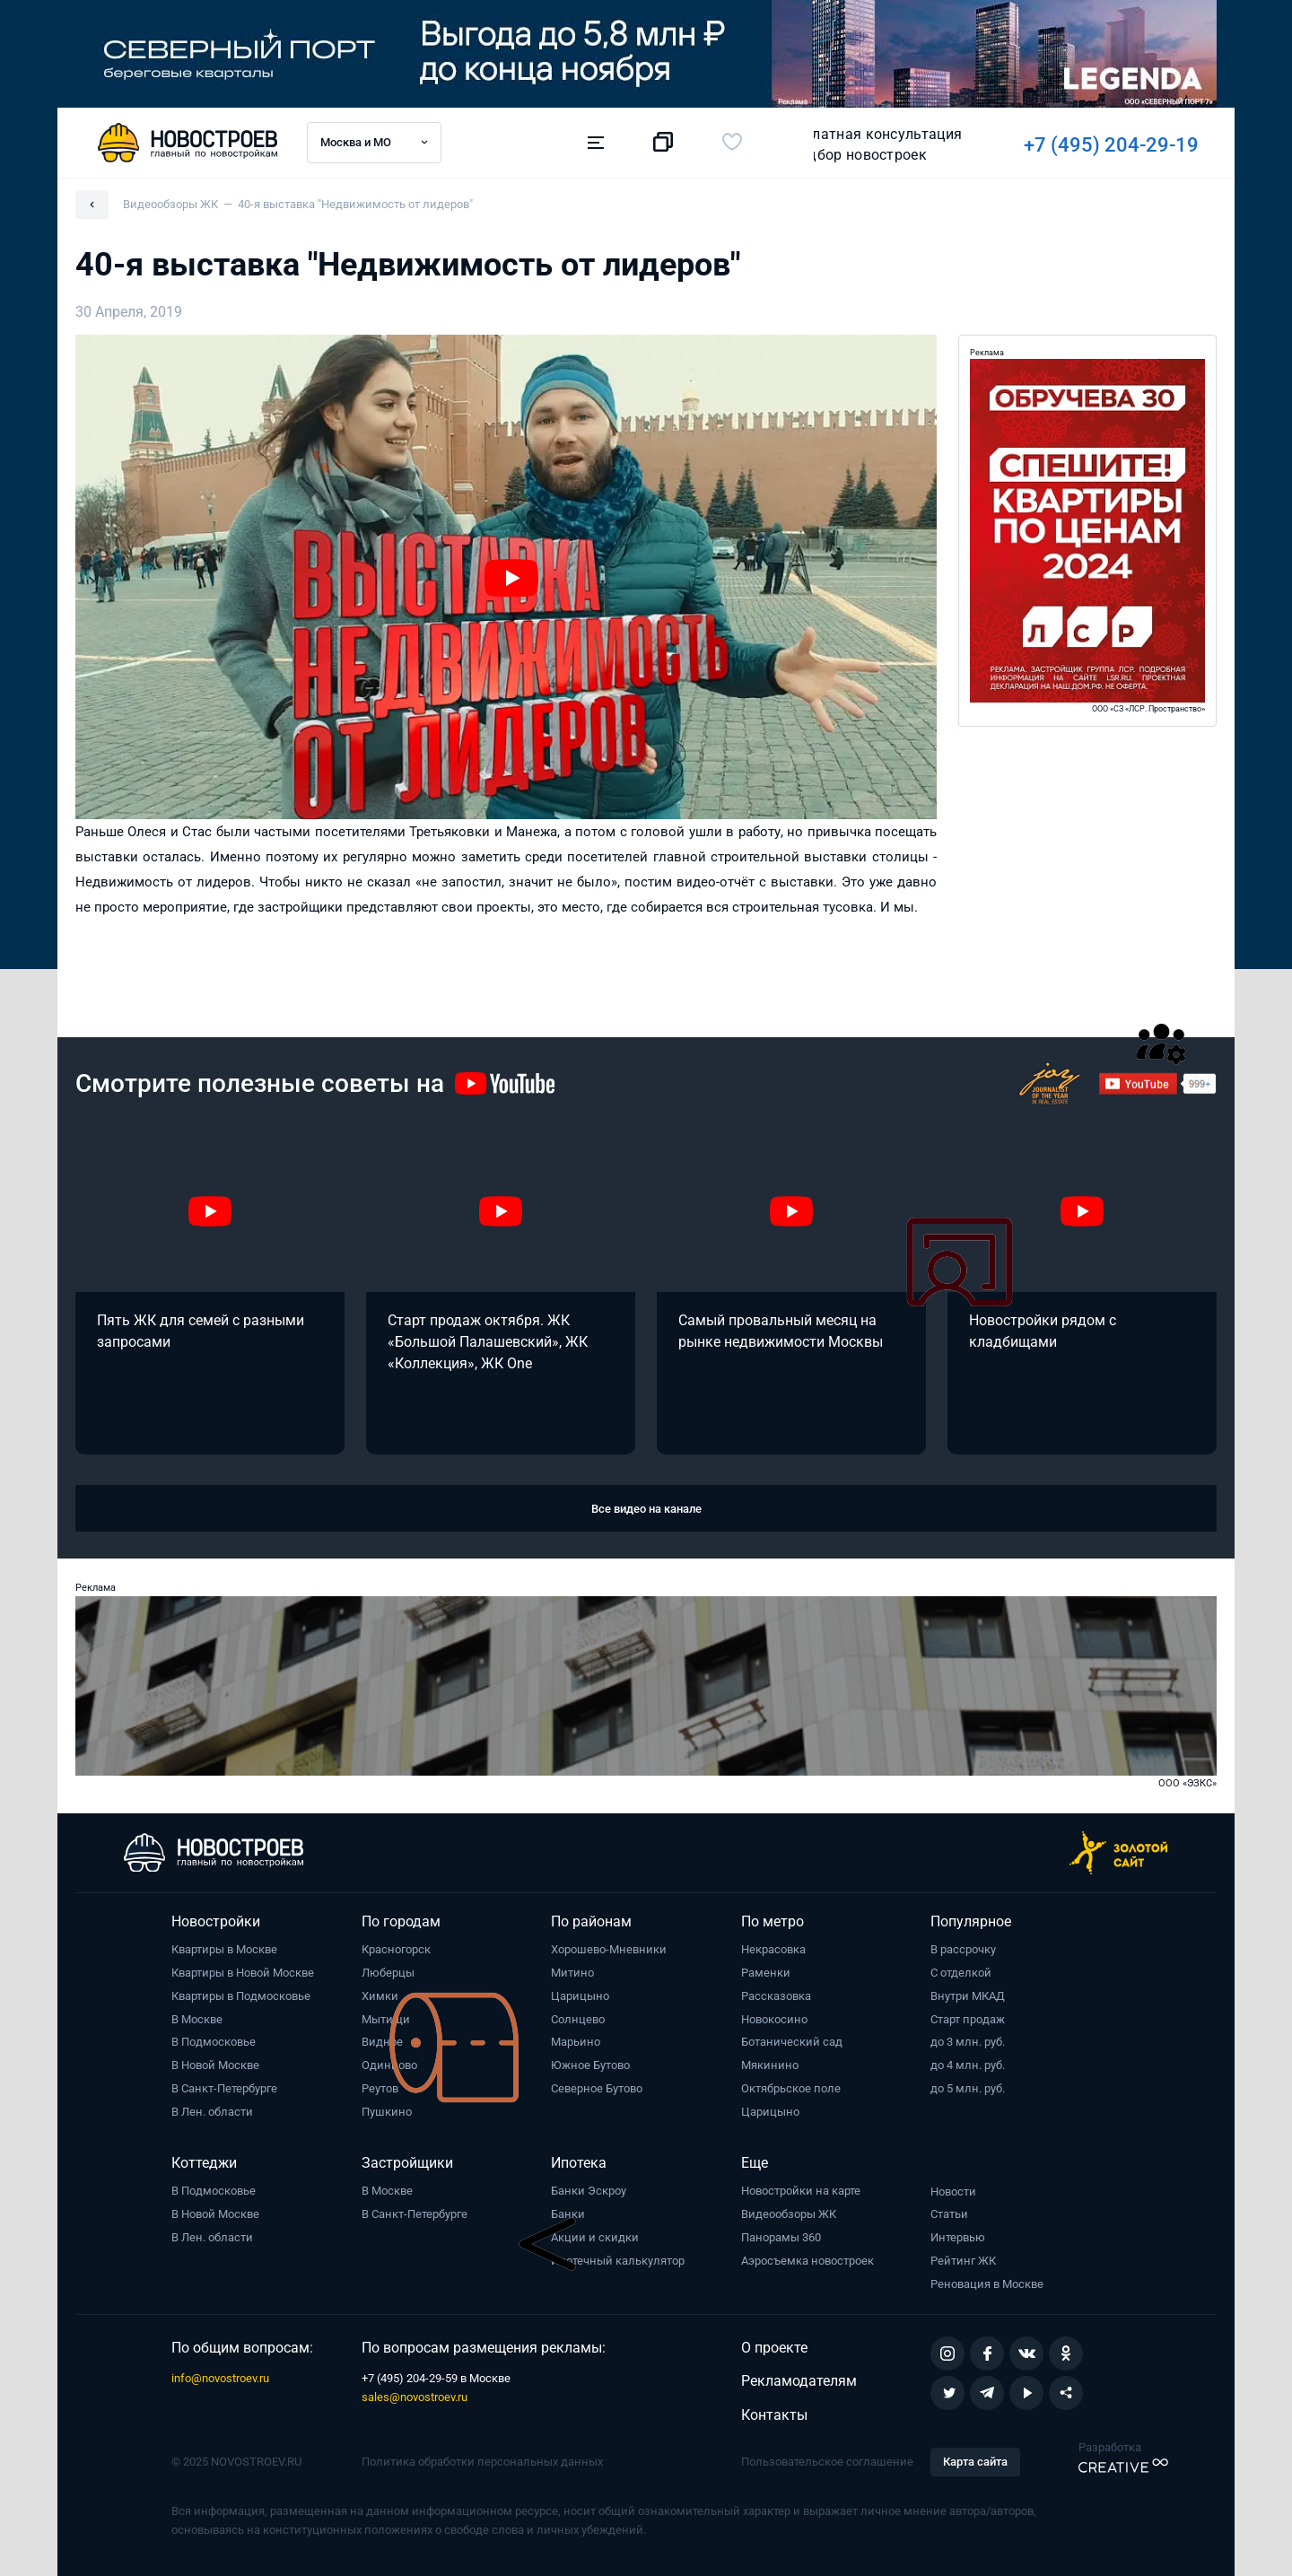 This screenshot has width=1292, height=2576. Describe the element at coordinates (1161, 1042) in the screenshot. I see `manage user settings and permissions` at that location.